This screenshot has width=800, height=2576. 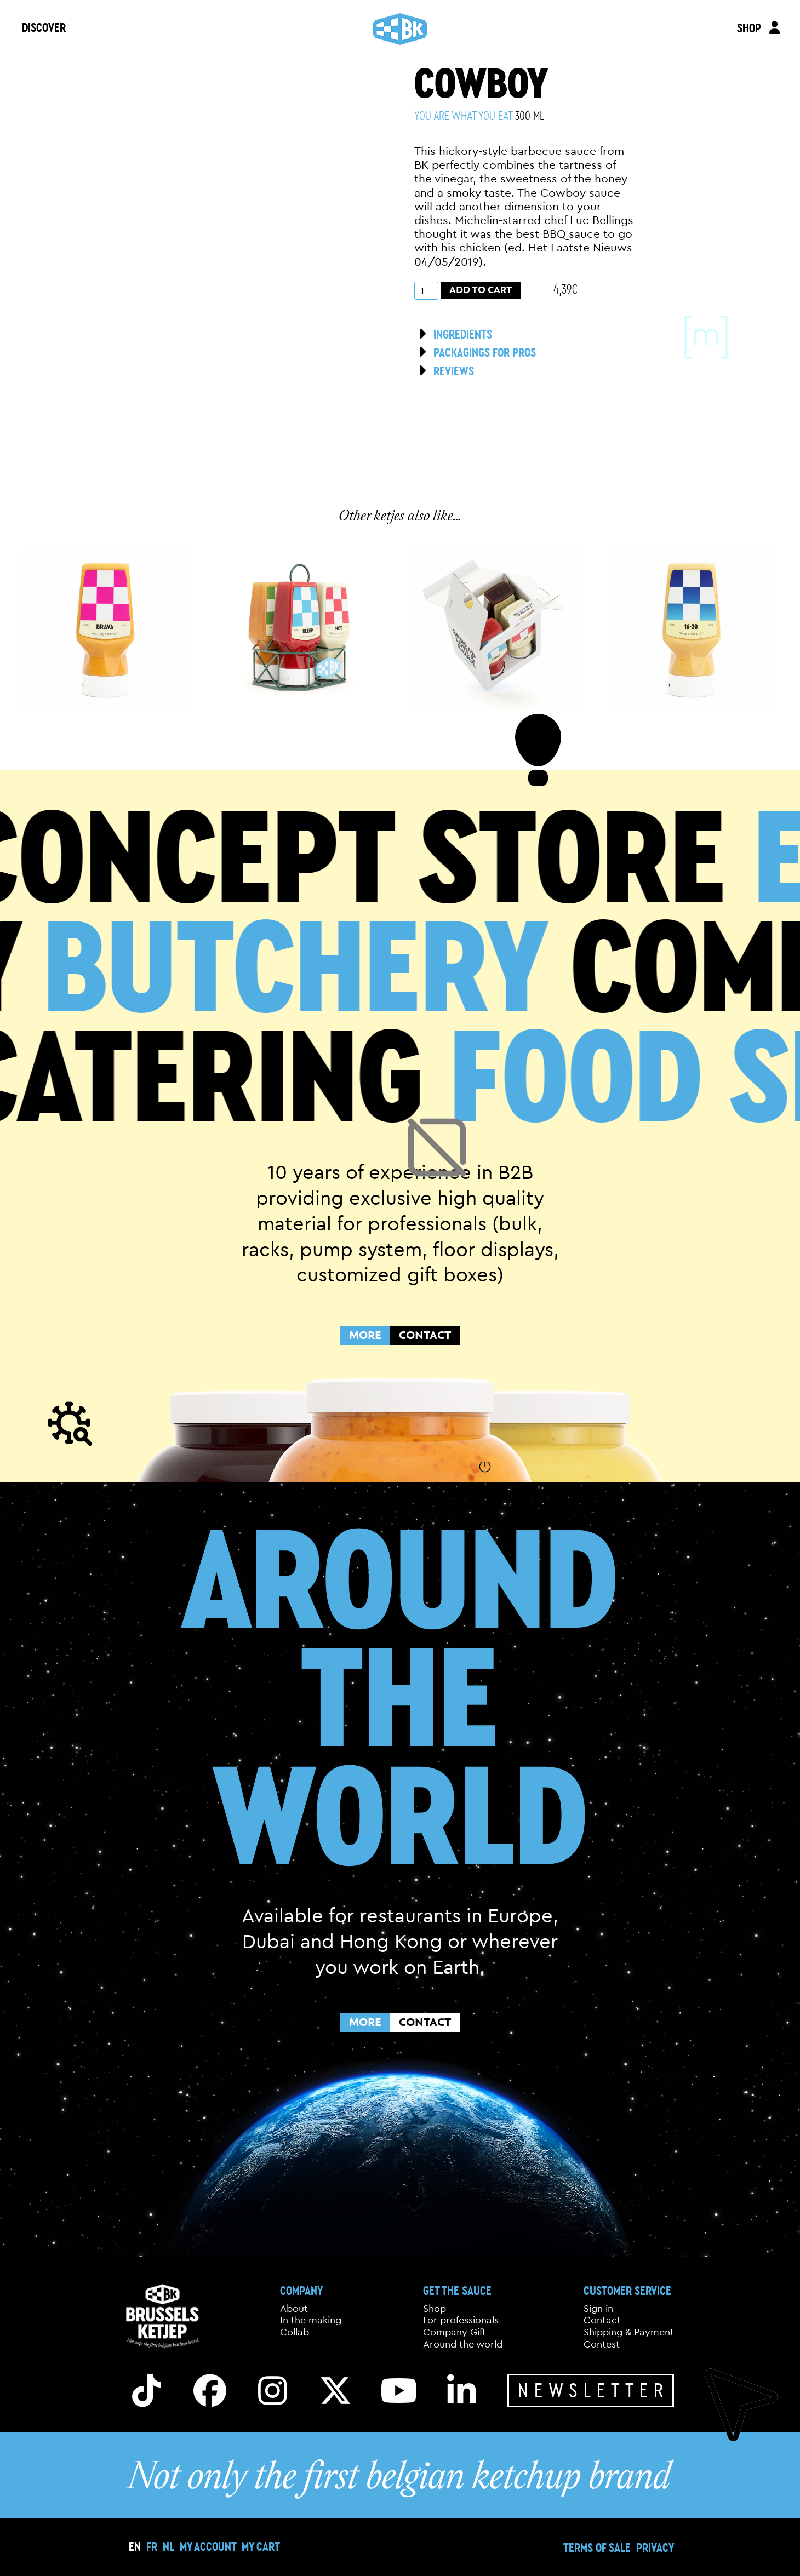 I want to click on search for virus or malware threats, so click(x=69, y=1423).